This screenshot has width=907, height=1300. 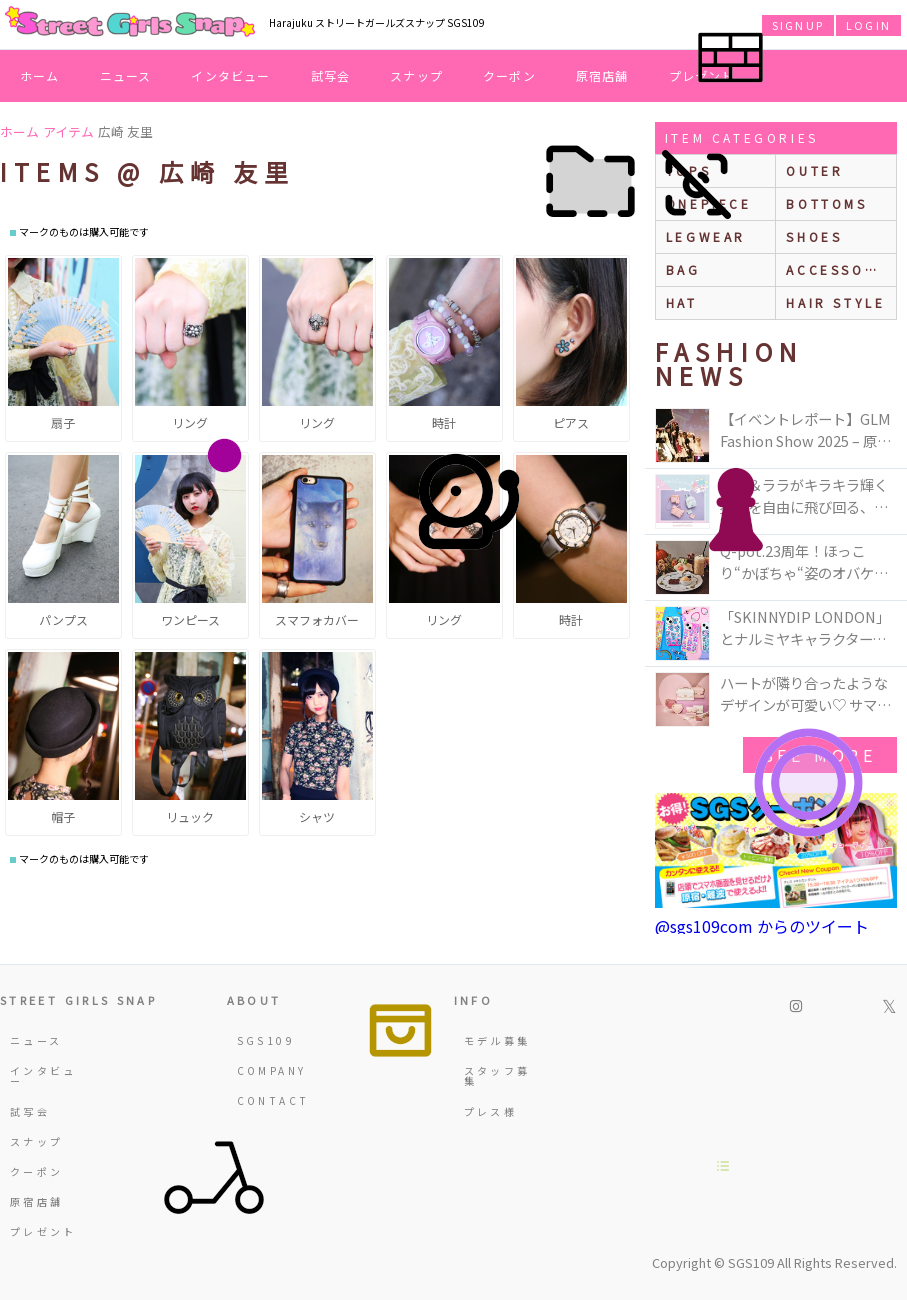 What do you see at coordinates (400, 1030) in the screenshot?
I see `view your shopping bag` at bounding box center [400, 1030].